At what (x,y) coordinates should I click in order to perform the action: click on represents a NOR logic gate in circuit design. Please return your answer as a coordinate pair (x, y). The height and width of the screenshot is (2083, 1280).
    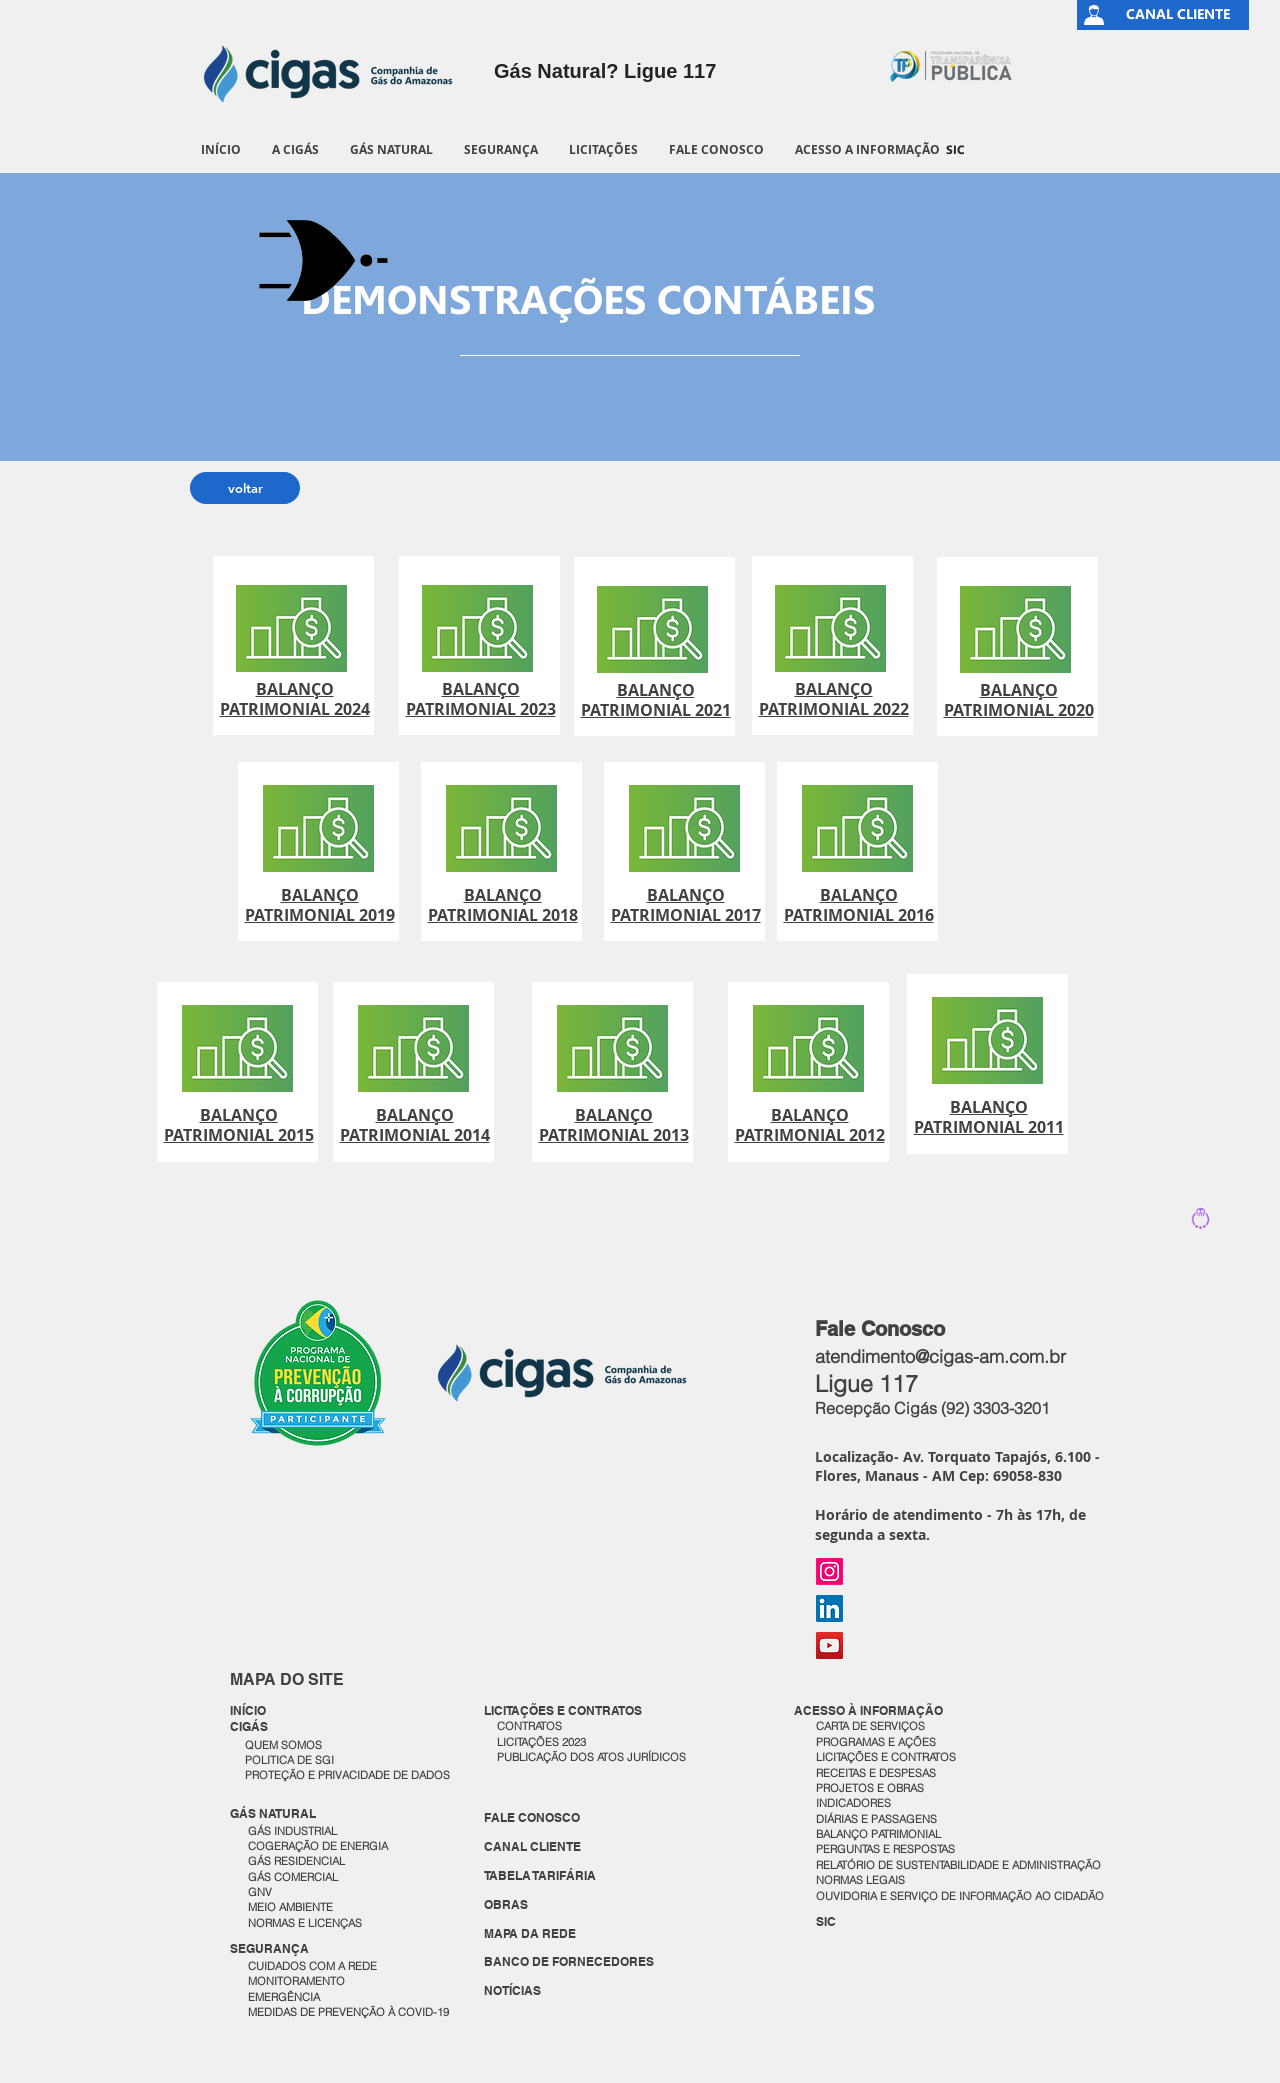
    Looking at the image, I should click on (323, 260).